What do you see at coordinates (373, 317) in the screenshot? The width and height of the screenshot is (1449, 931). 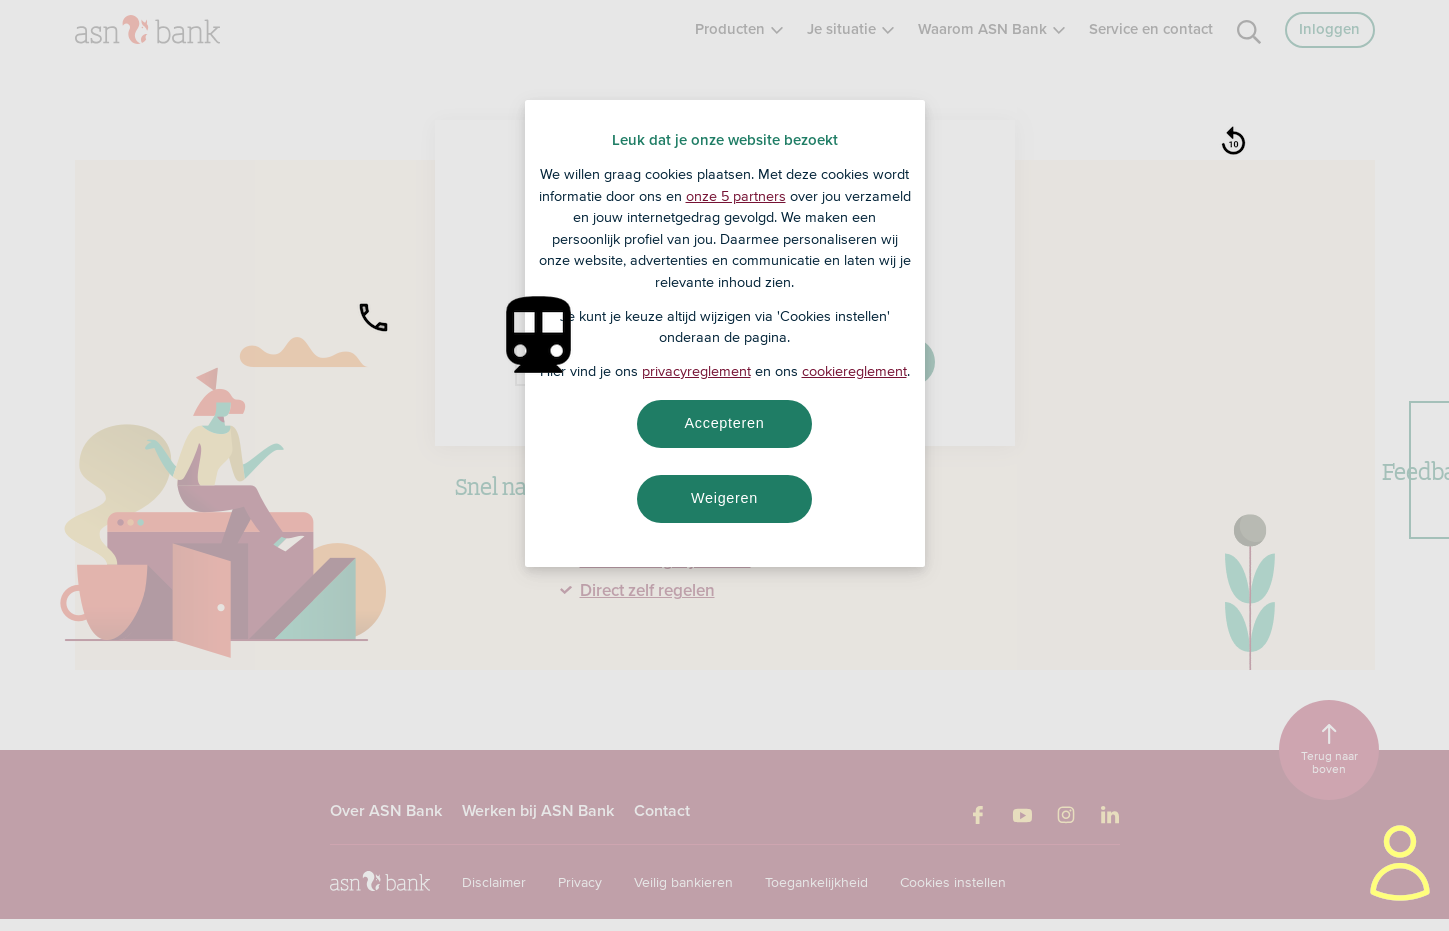 I see `make a phone call` at bounding box center [373, 317].